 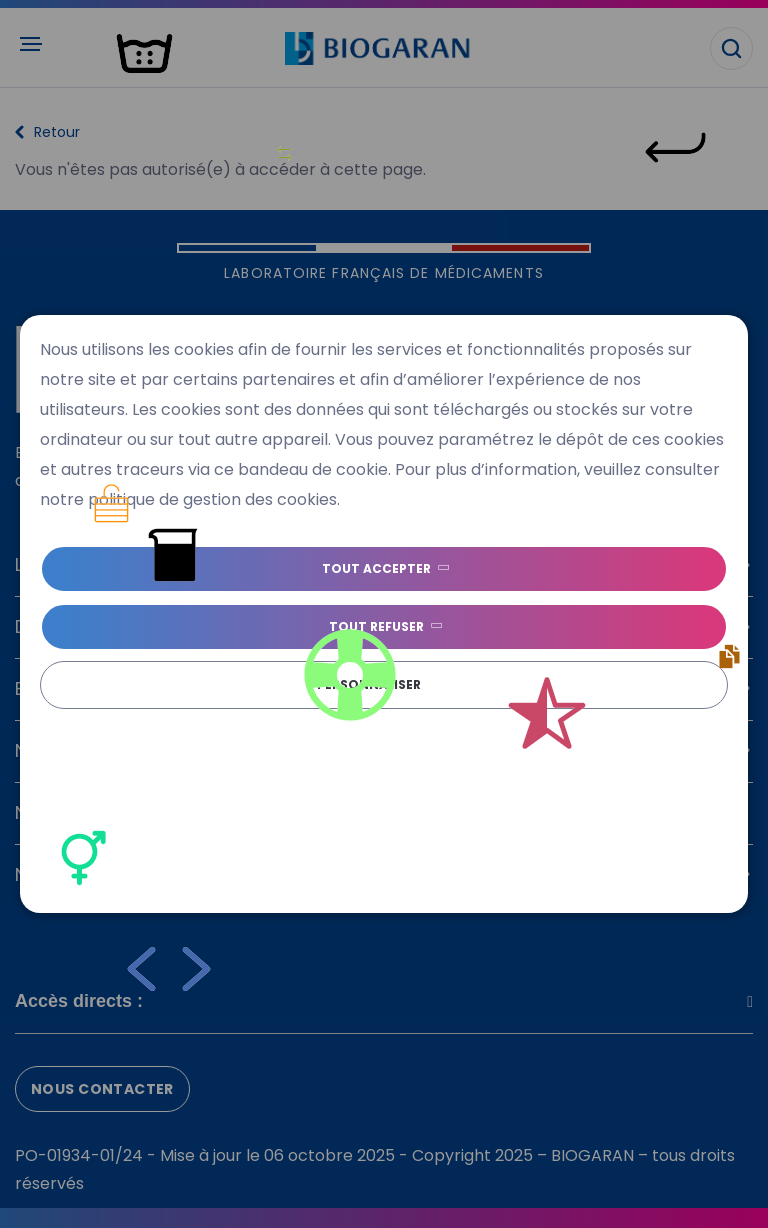 I want to click on swap or exchange items, so click(x=284, y=153).